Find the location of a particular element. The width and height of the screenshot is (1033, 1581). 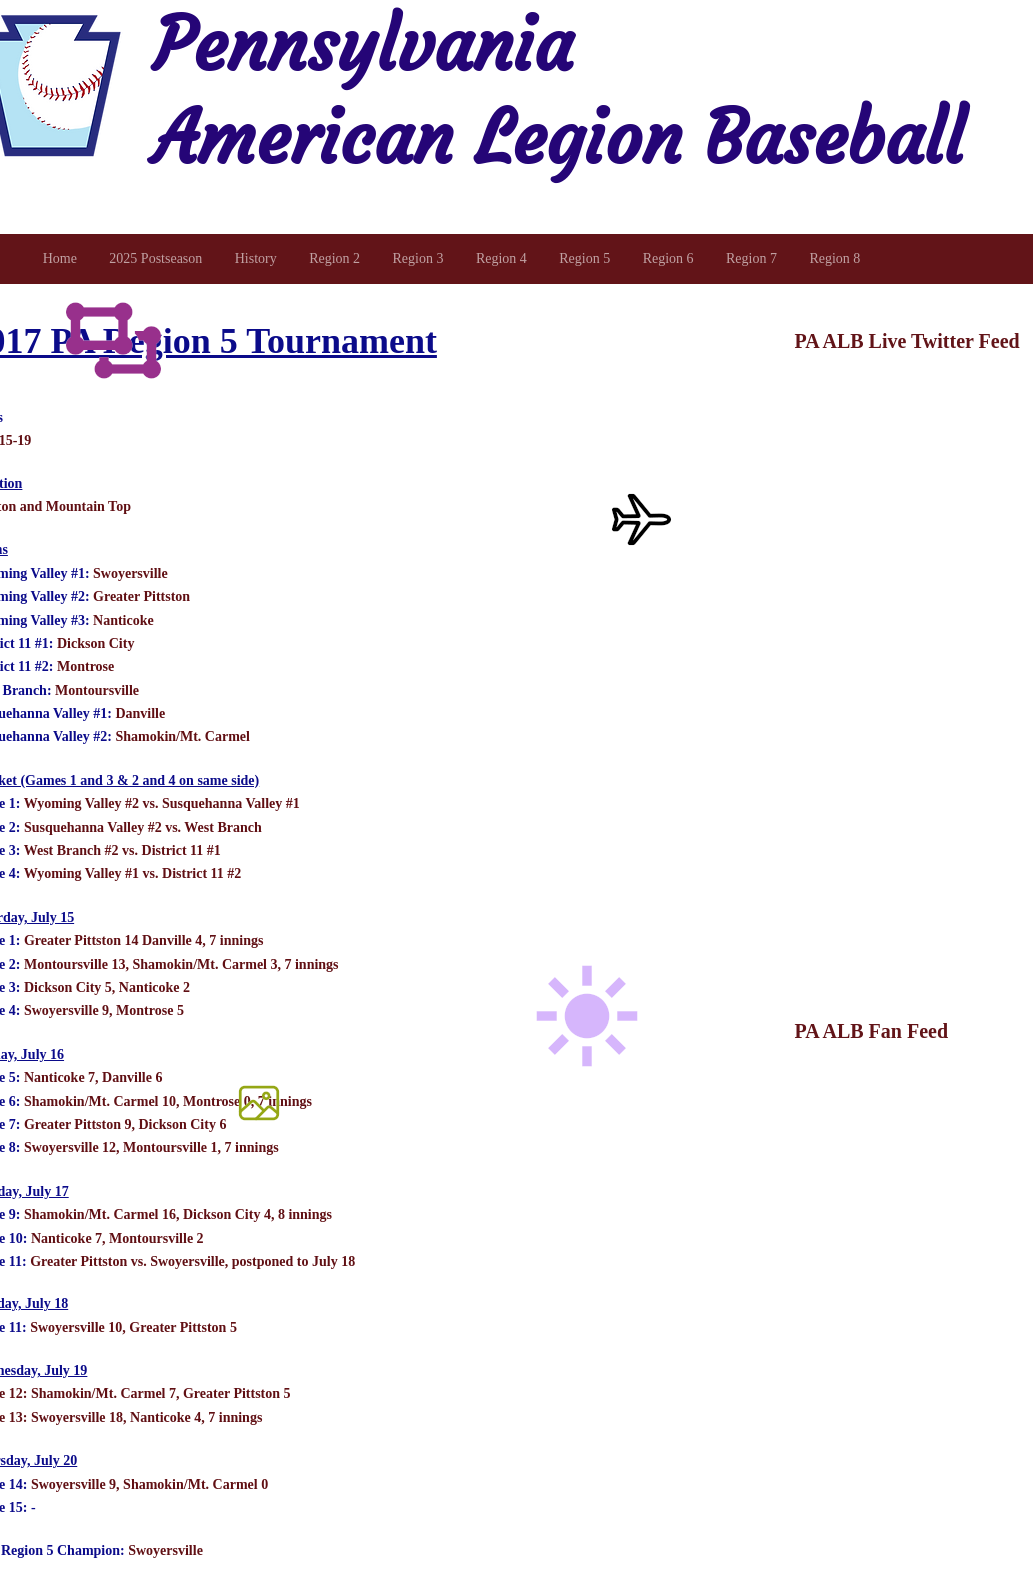

view image or photo is located at coordinates (259, 1103).